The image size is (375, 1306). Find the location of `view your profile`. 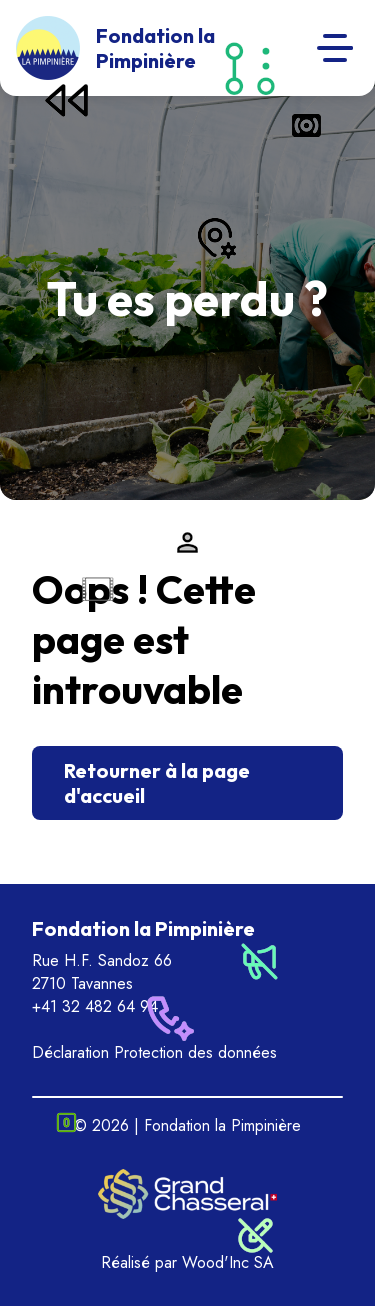

view your profile is located at coordinates (187, 542).